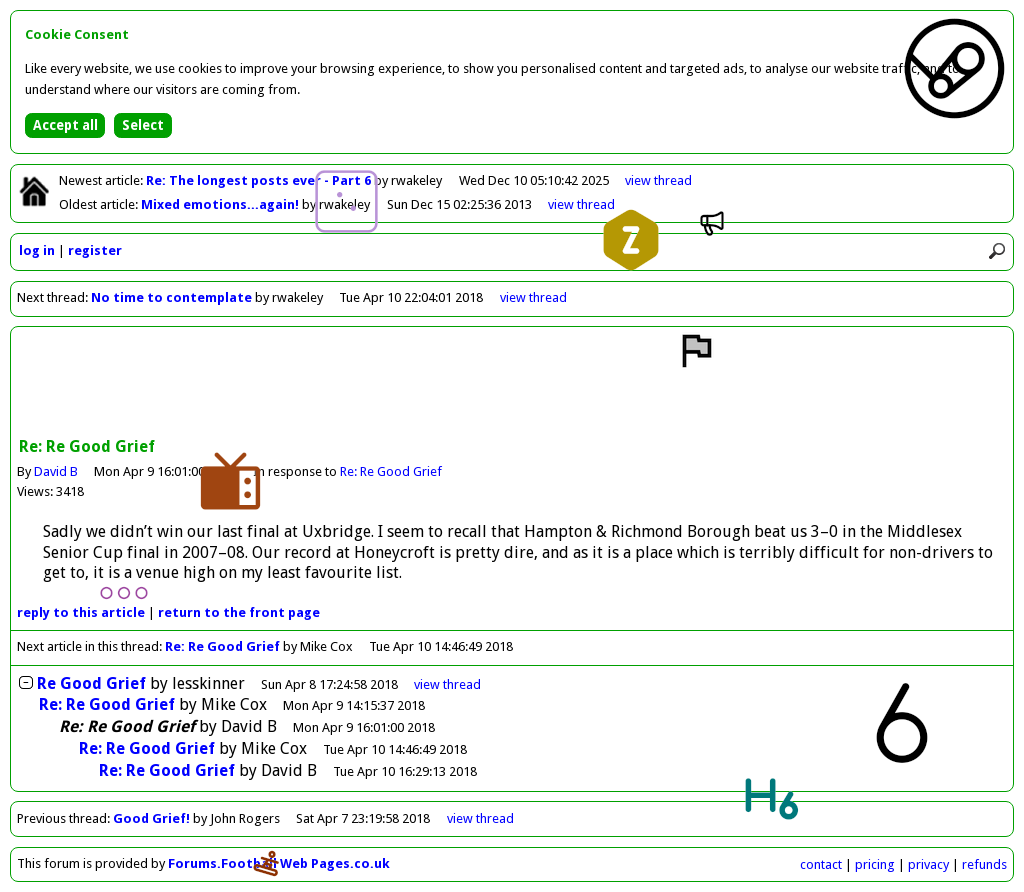  What do you see at coordinates (902, 723) in the screenshot?
I see `indicates the number six in a list or sequence` at bounding box center [902, 723].